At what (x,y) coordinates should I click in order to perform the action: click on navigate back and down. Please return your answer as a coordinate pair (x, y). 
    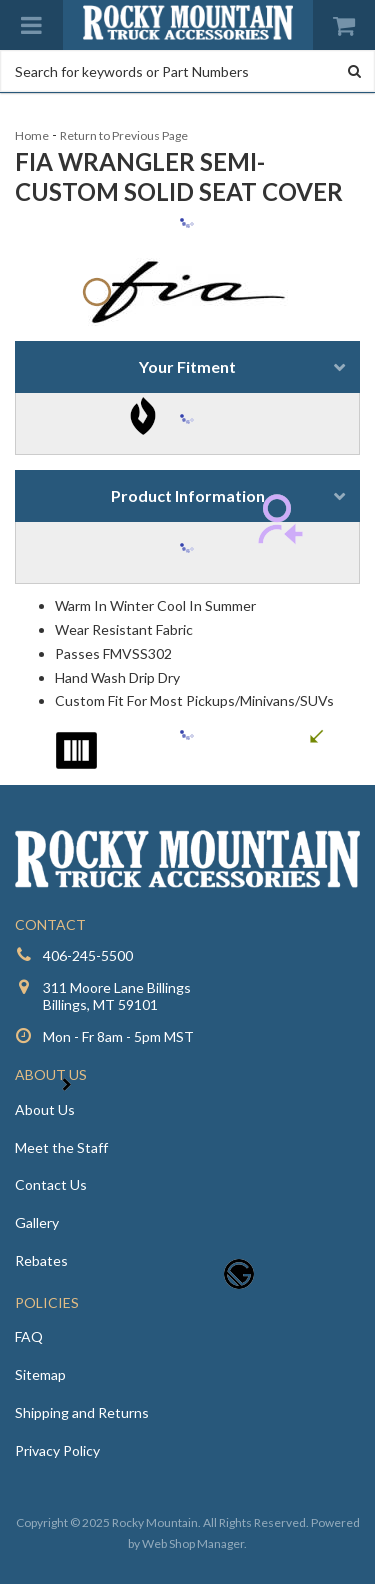
    Looking at the image, I should click on (316, 736).